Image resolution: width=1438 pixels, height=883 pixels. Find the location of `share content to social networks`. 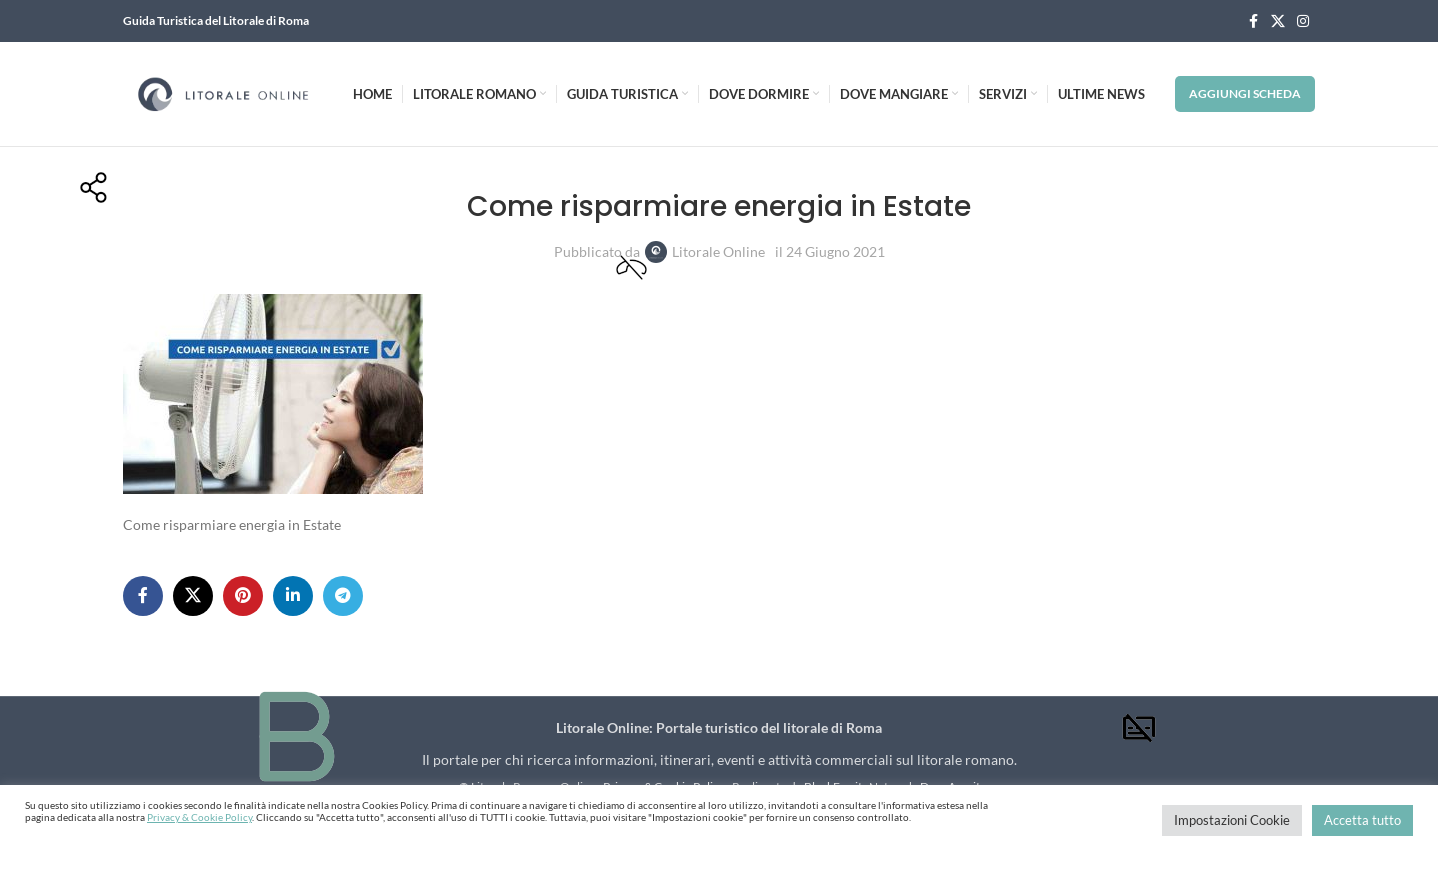

share content to social networks is located at coordinates (94, 187).